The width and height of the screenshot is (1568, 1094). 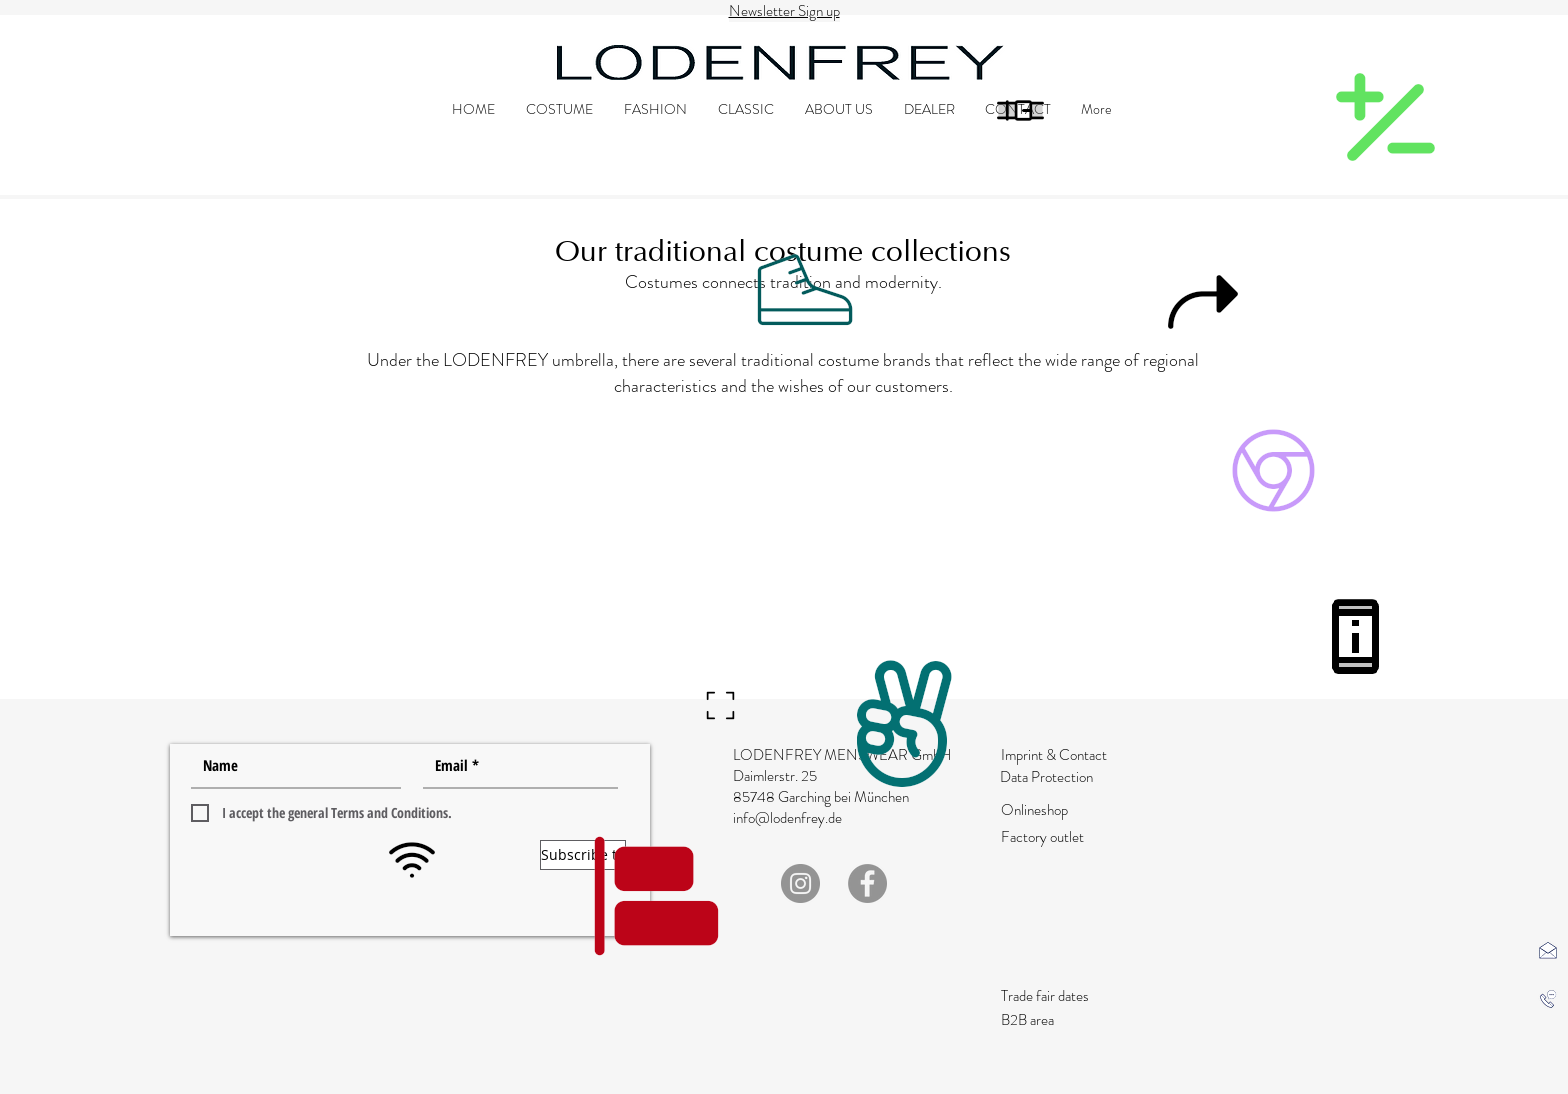 What do you see at coordinates (902, 724) in the screenshot?
I see `send a peace sign or friendly gesture` at bounding box center [902, 724].